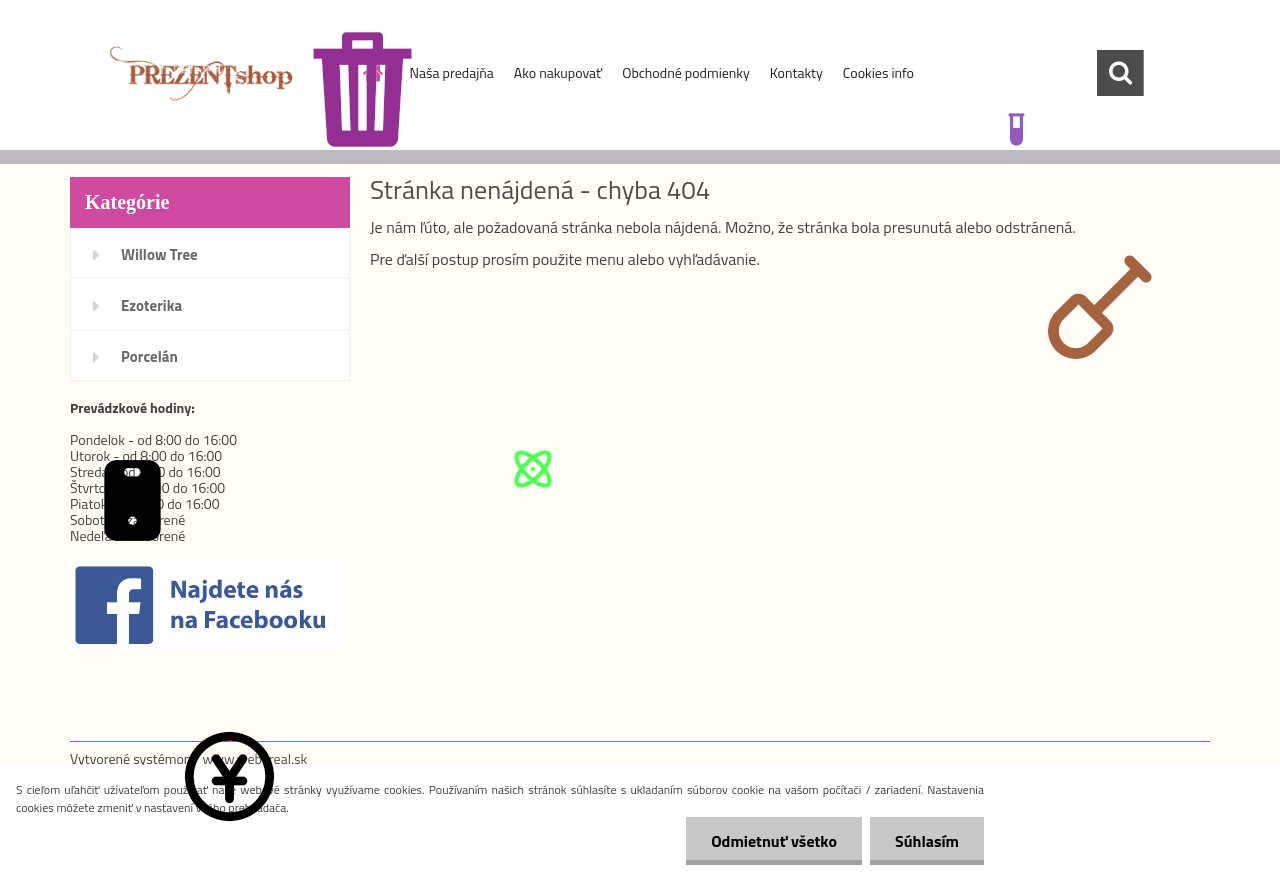 The width and height of the screenshot is (1280, 881). I want to click on make a payment in chinese yuan, so click(229, 776).